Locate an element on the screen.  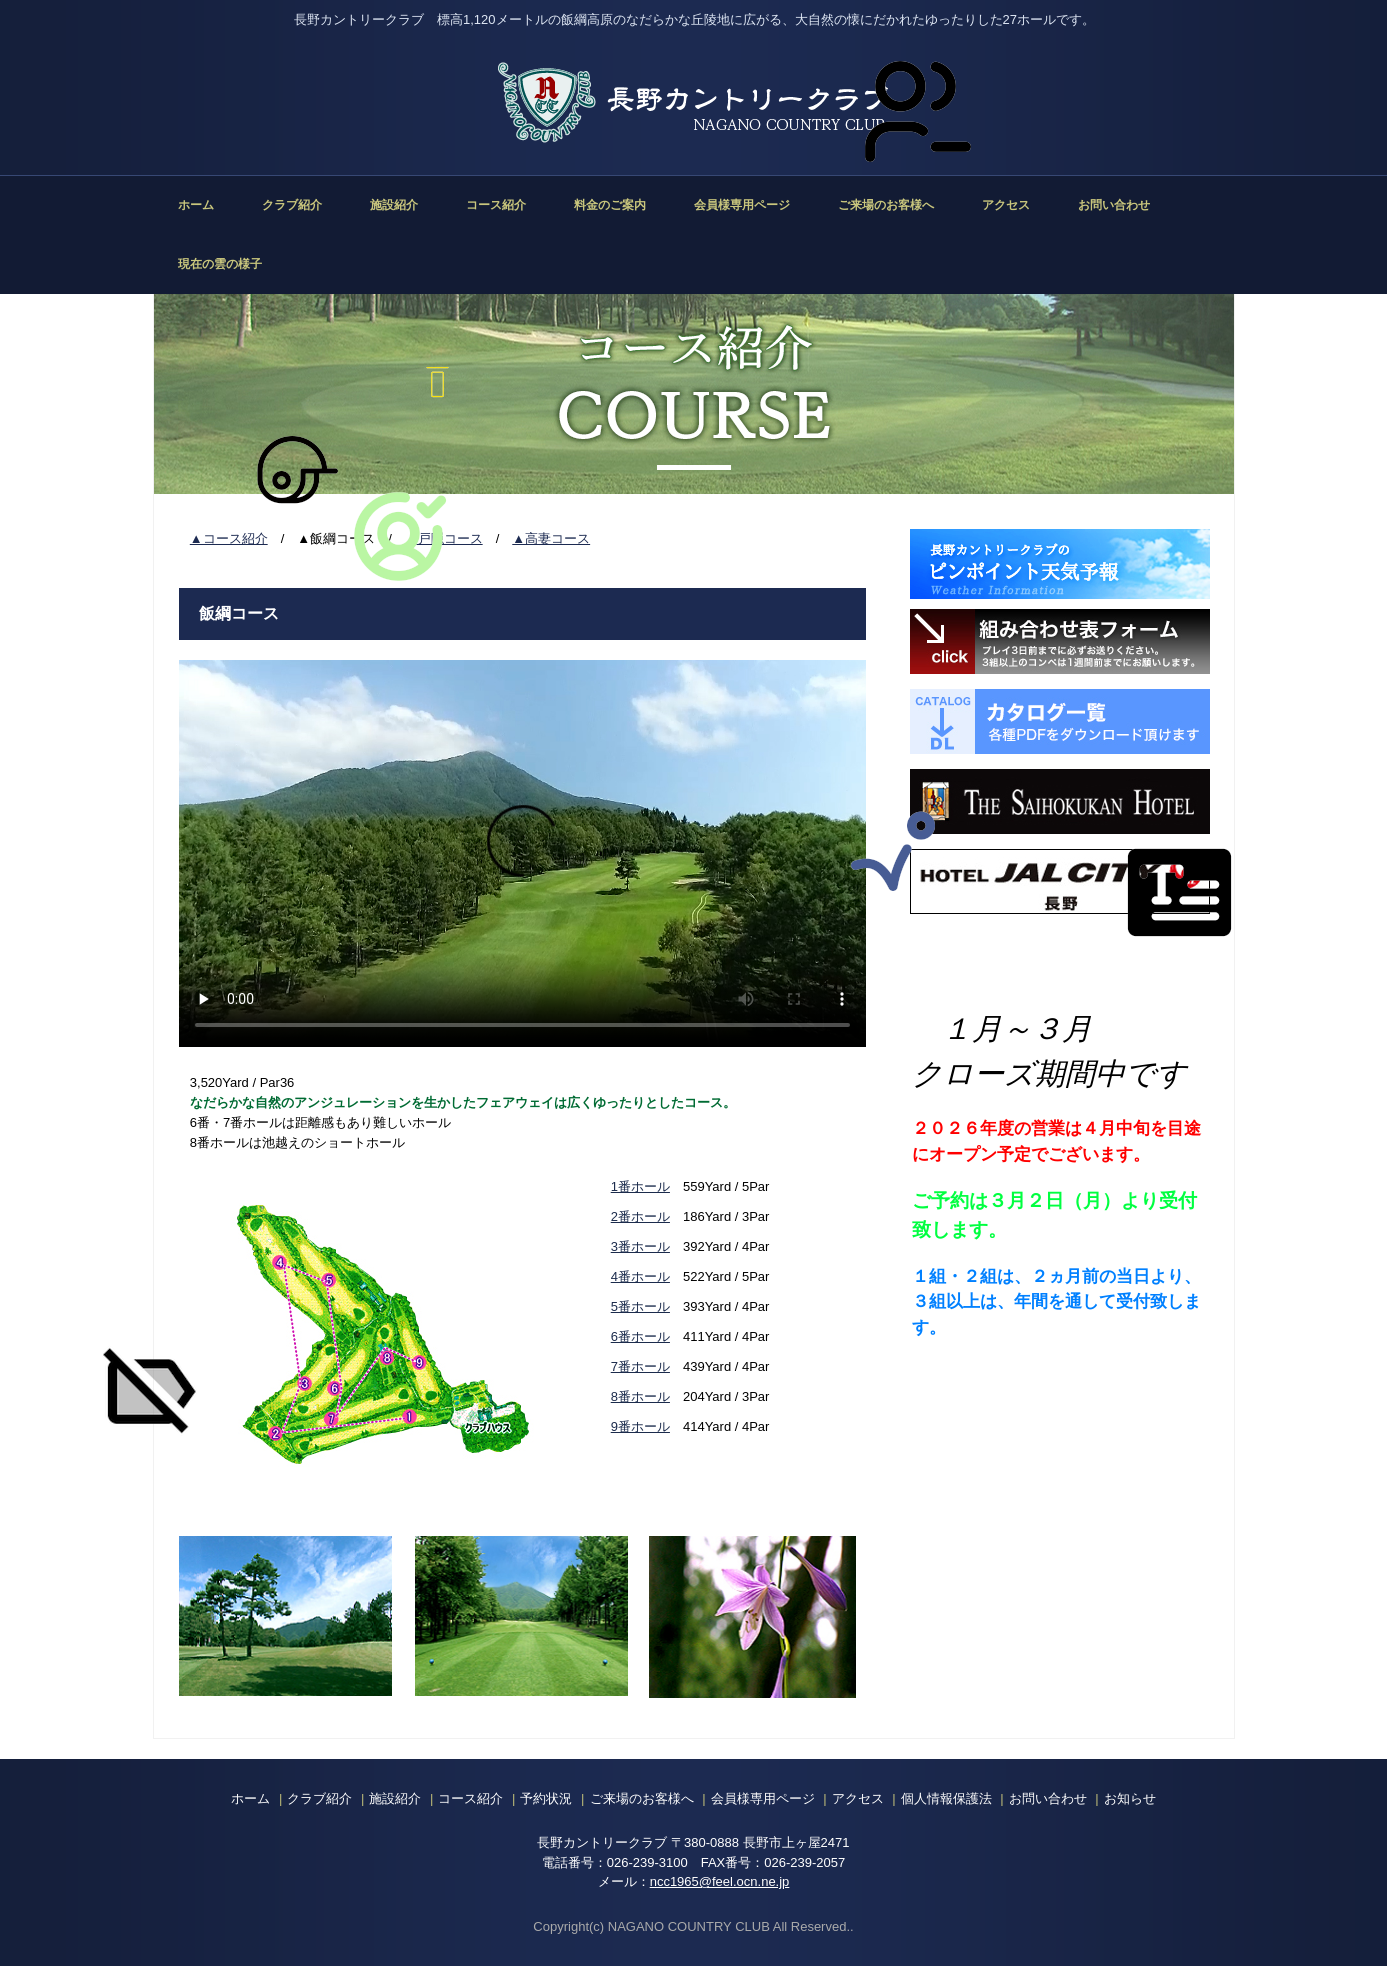
bounce or redirect content to the right is located at coordinates (893, 849).